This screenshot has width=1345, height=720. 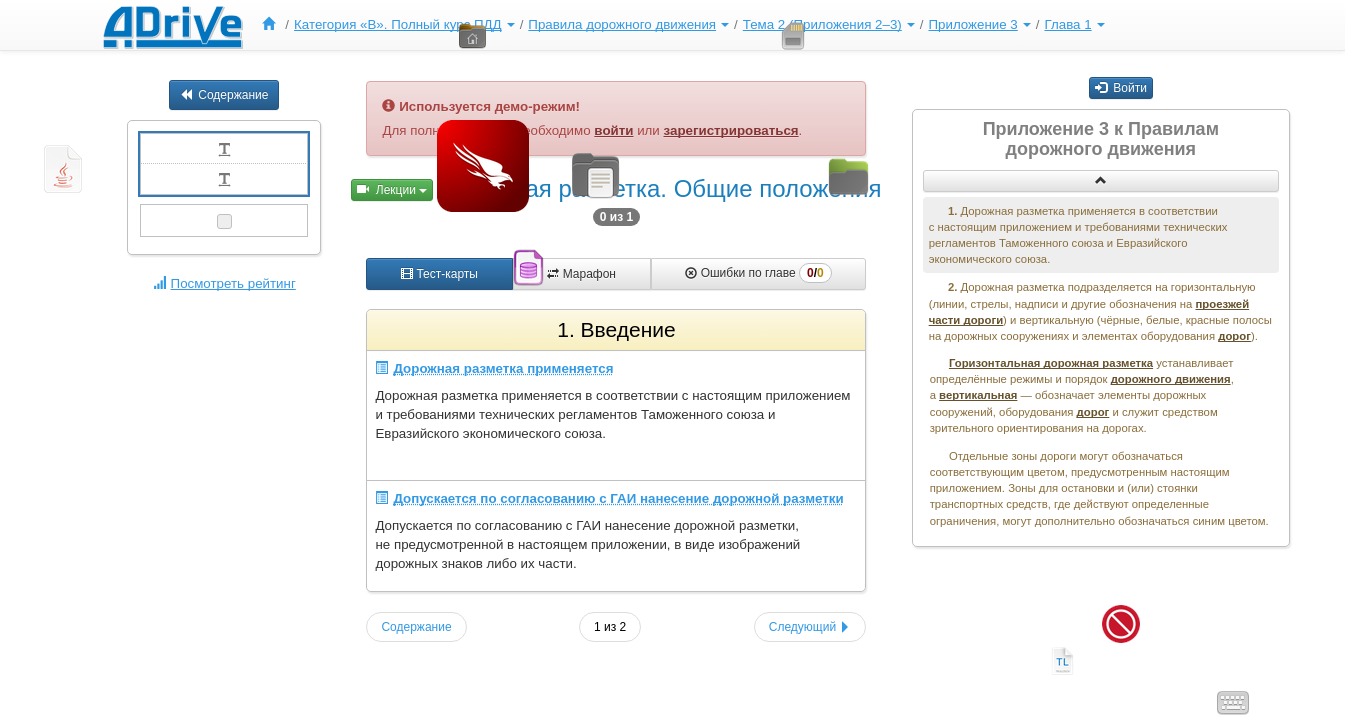 What do you see at coordinates (793, 36) in the screenshot?
I see `indicates a connected USB flash drive or removable storage` at bounding box center [793, 36].